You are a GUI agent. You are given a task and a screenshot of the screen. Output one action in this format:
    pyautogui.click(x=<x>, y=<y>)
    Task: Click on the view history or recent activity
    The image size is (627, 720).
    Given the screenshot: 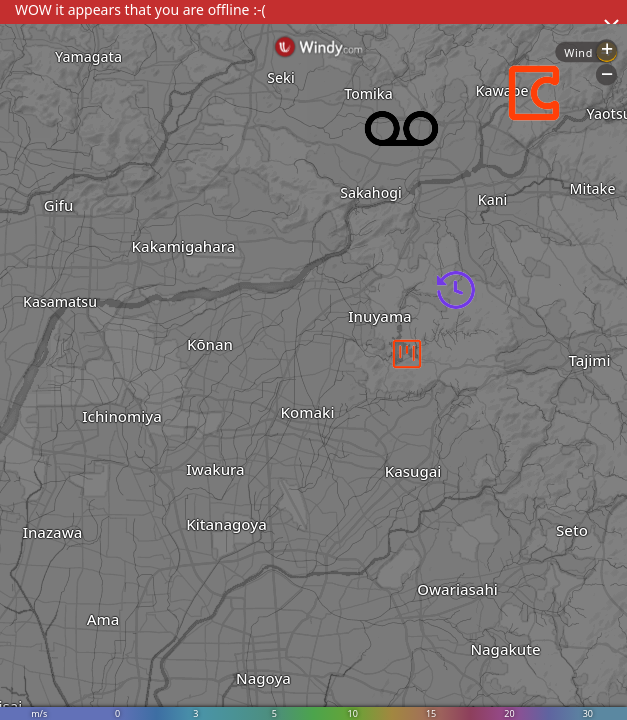 What is the action you would take?
    pyautogui.click(x=456, y=290)
    